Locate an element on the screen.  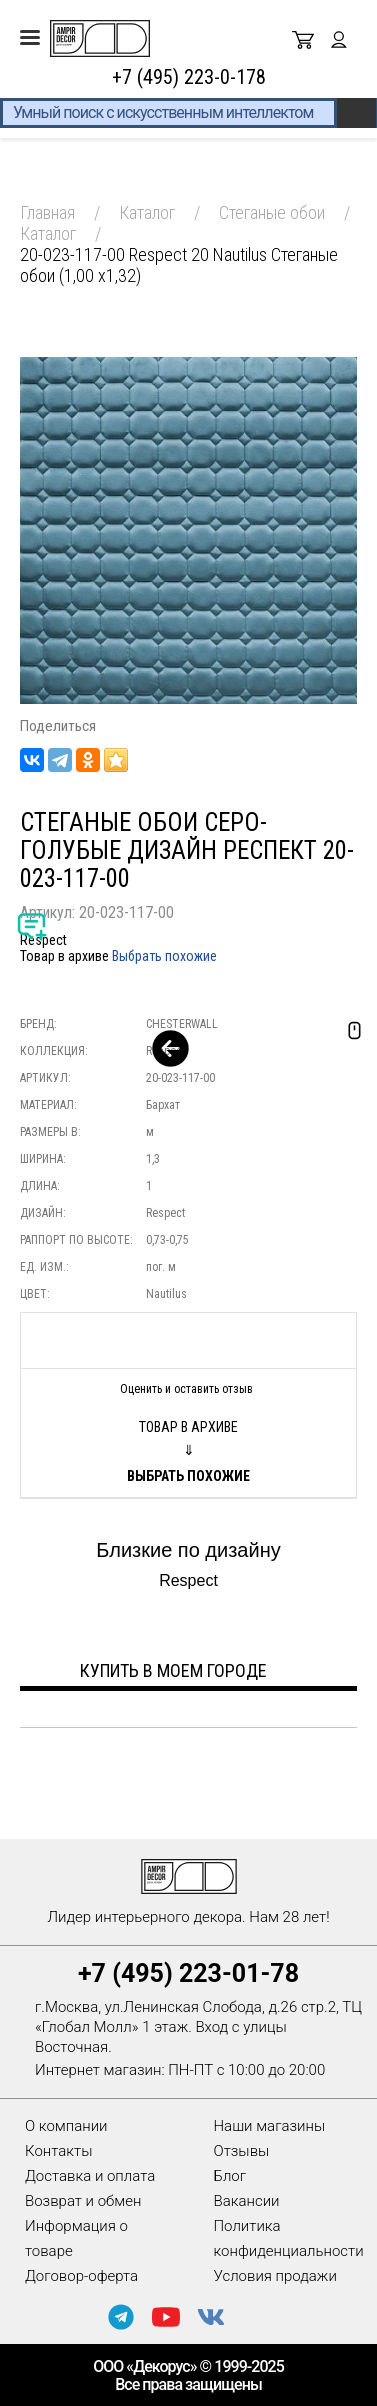
go back to the previous screen is located at coordinates (170, 1048).